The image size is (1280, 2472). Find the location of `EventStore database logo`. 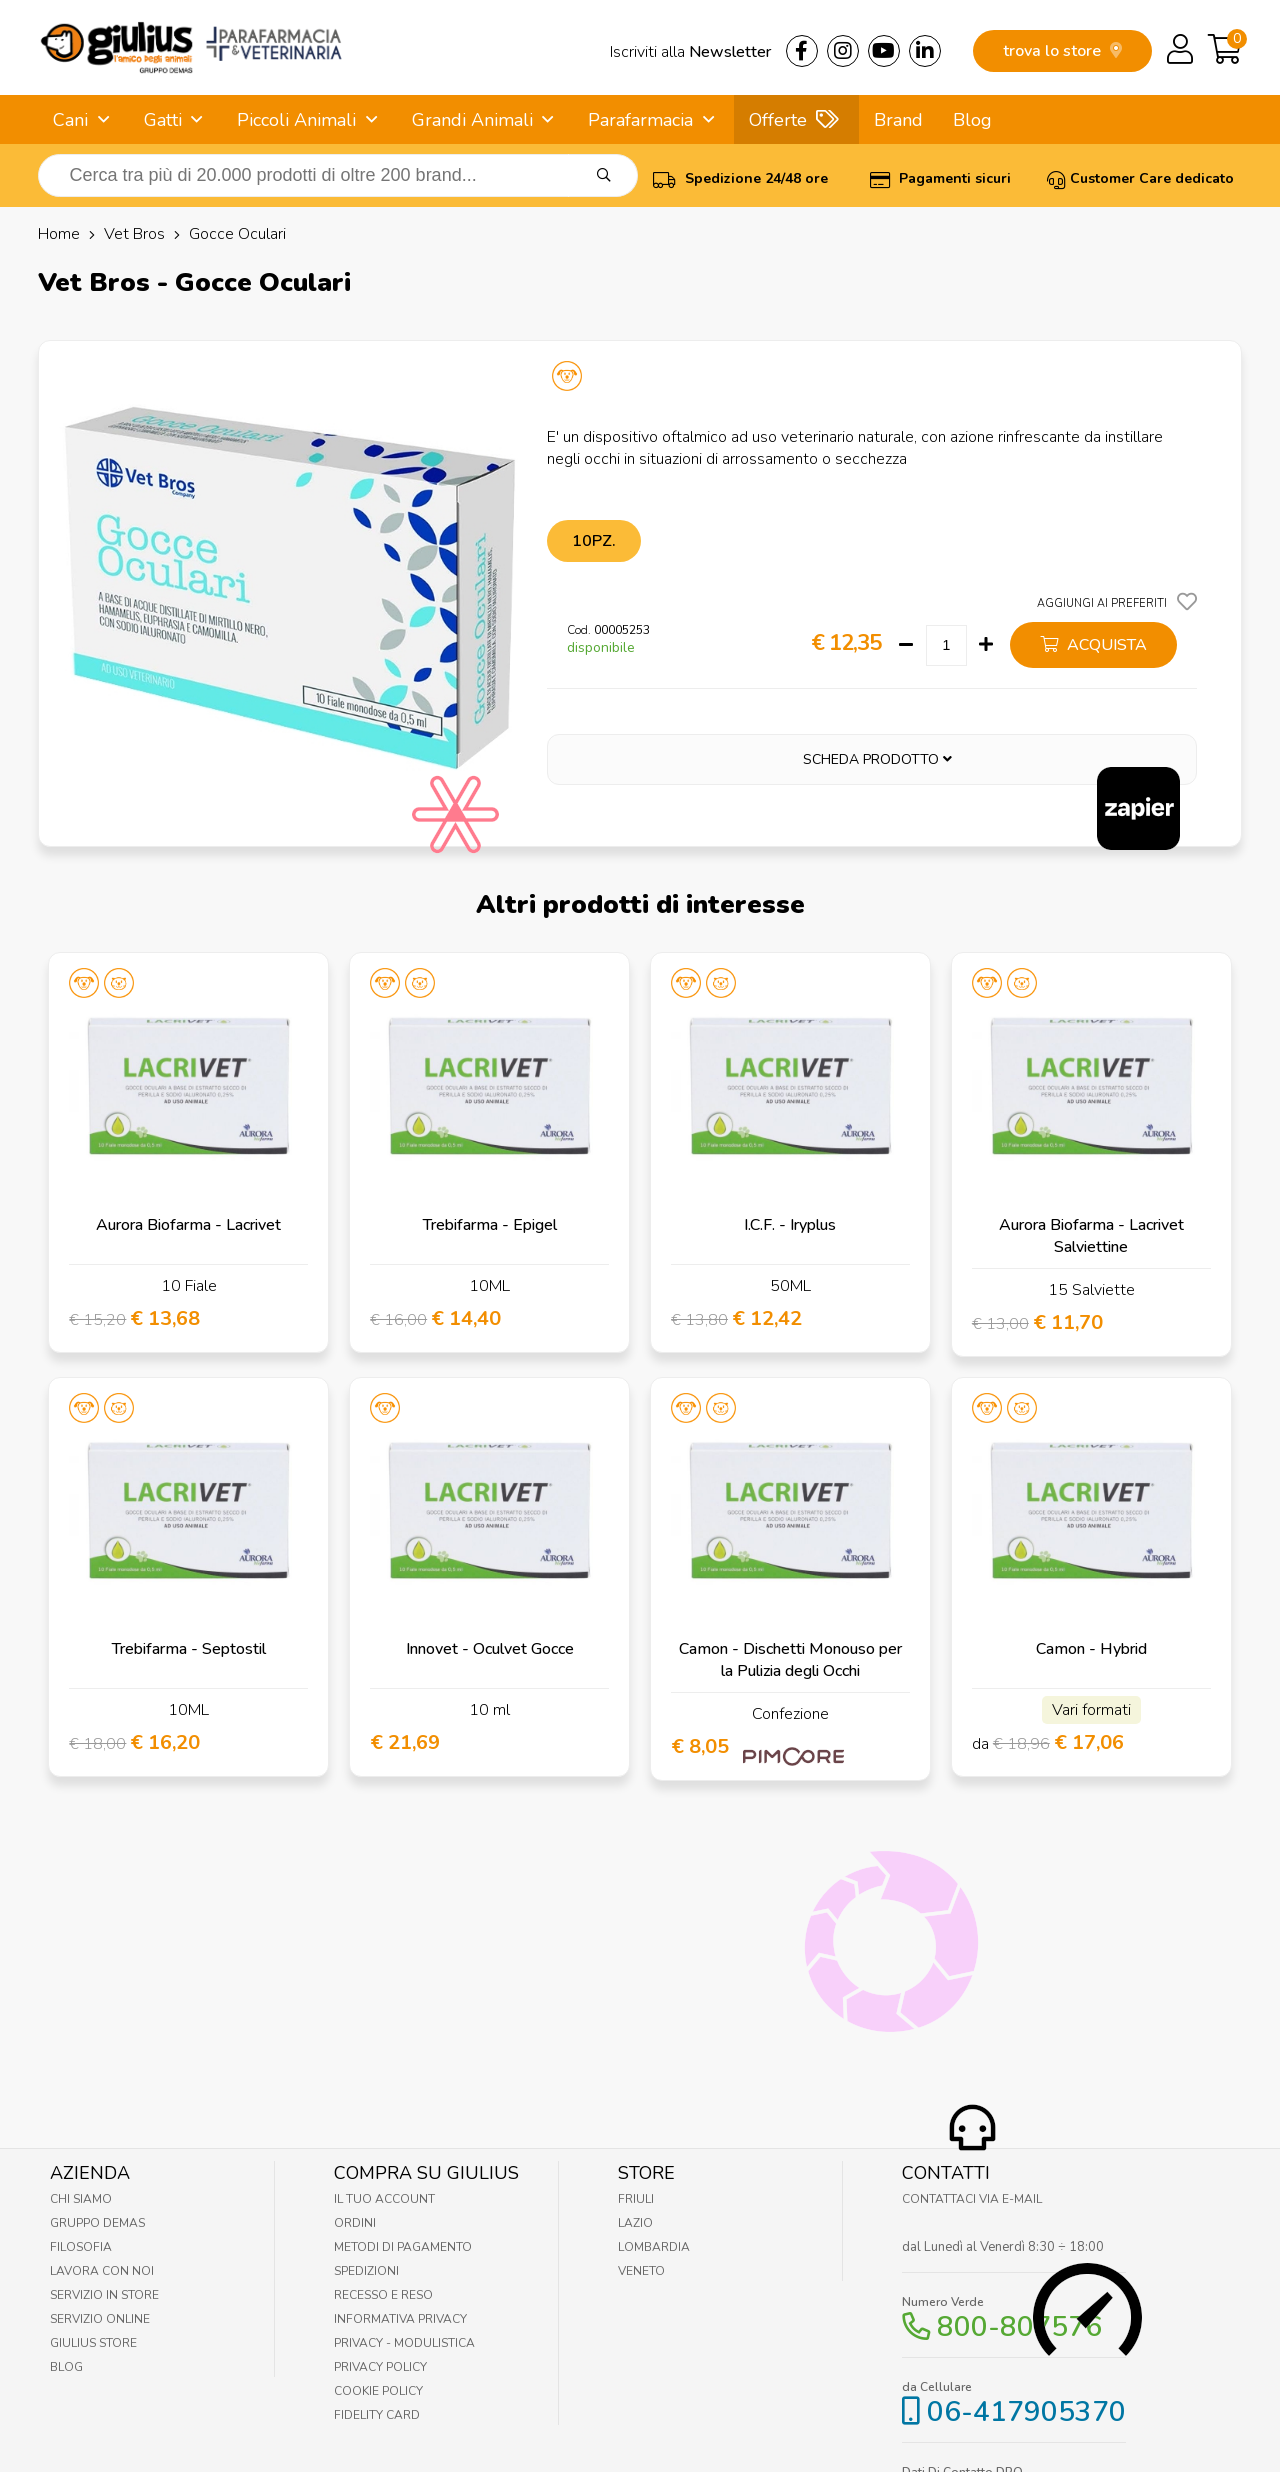

EventStore database logo is located at coordinates (891, 1941).